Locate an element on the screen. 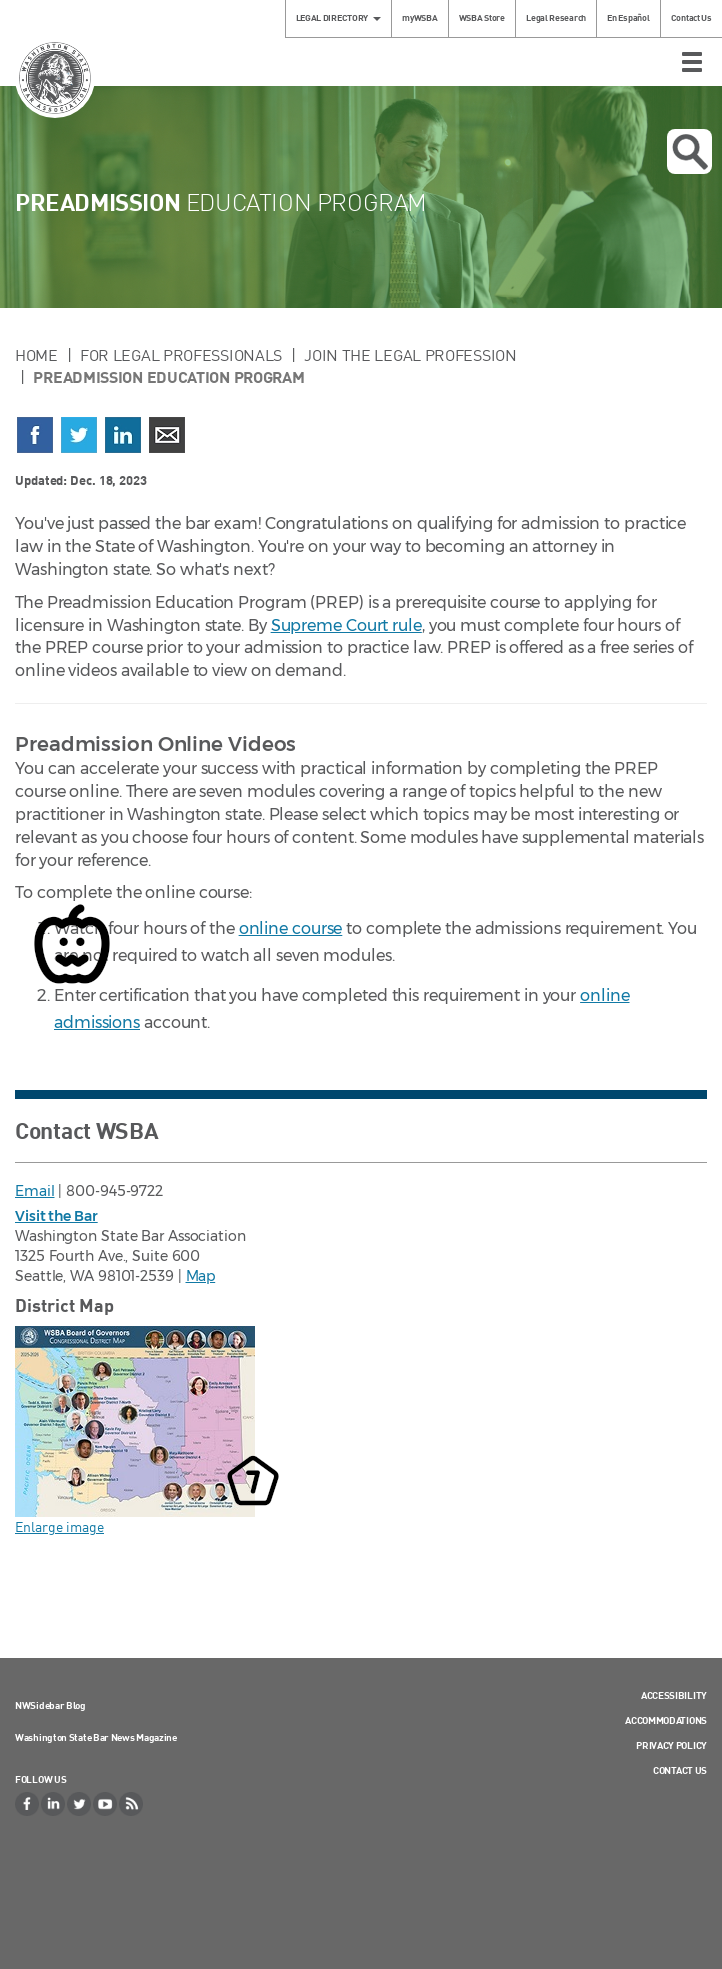 The width and height of the screenshot is (722, 1969). indicates step 7 in a multi-step process is located at coordinates (253, 1482).